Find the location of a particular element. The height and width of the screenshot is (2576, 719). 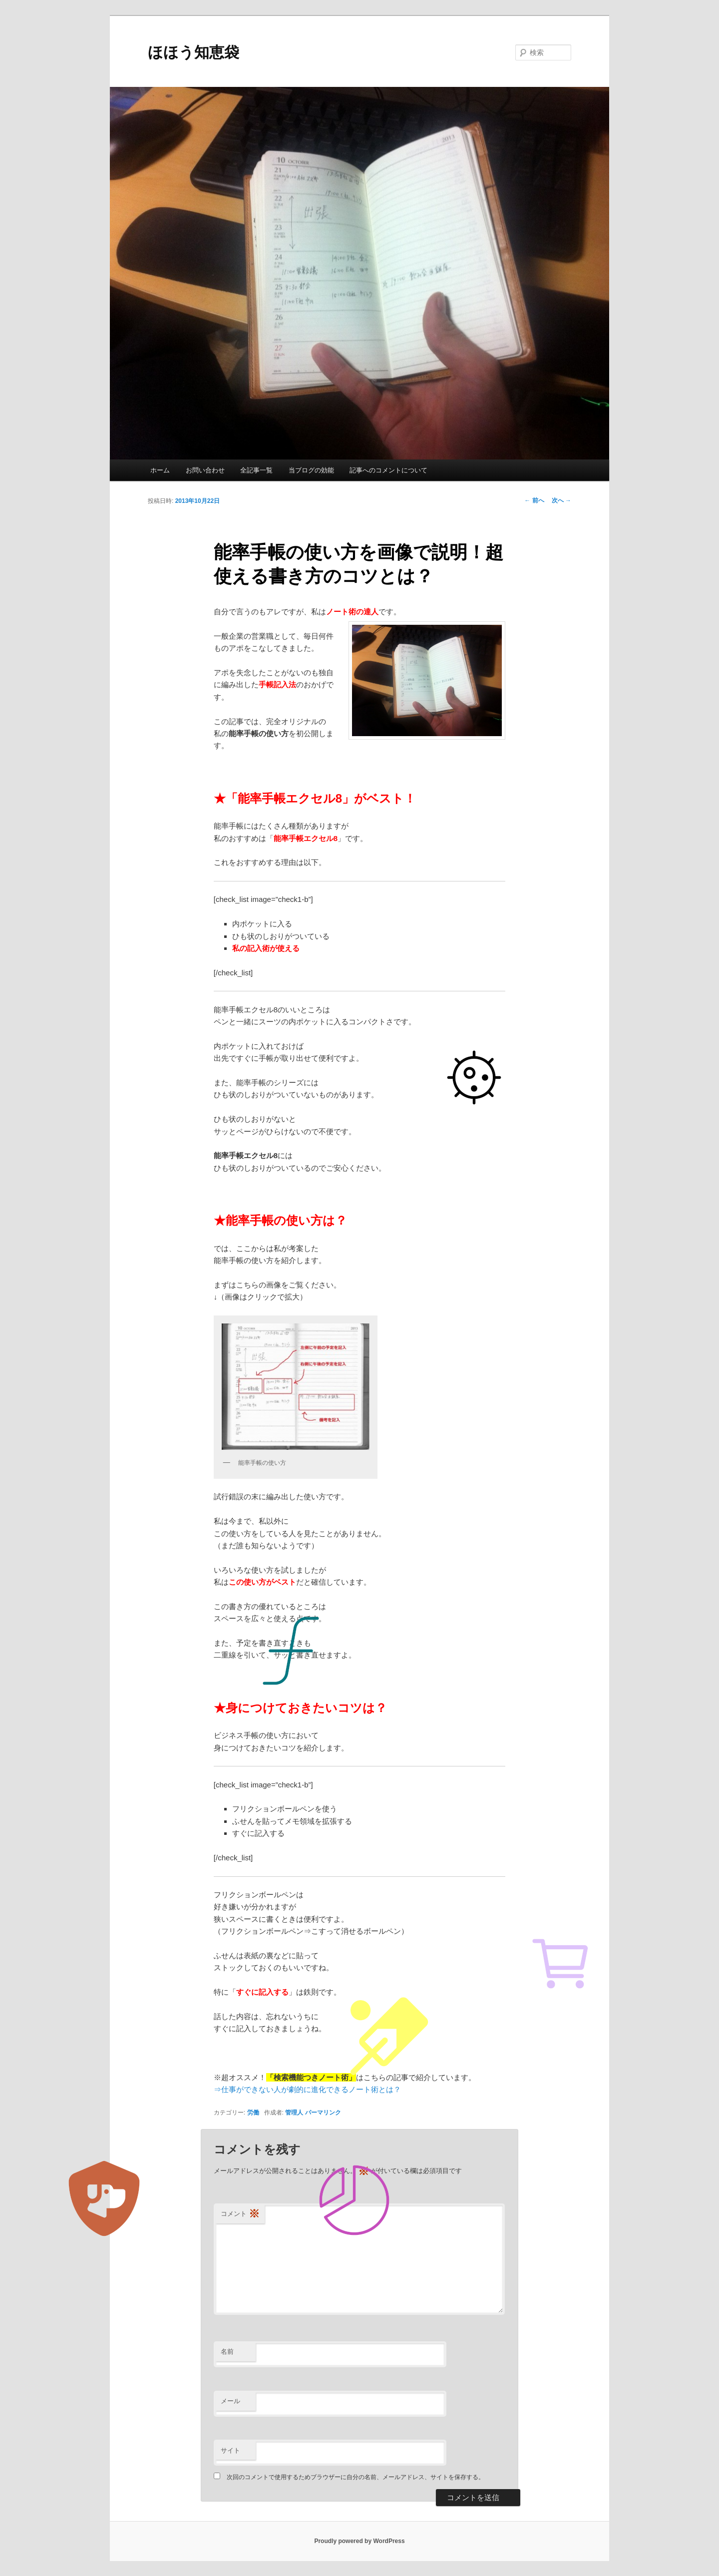

indicates virus or malware detected is located at coordinates (474, 1077).